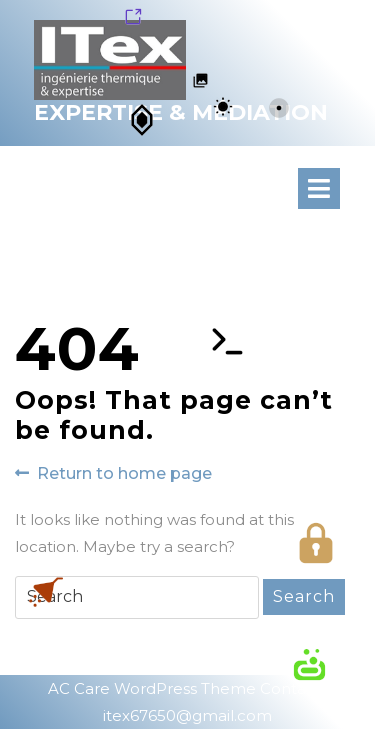 The image size is (375, 729). What do you see at coordinates (133, 17) in the screenshot?
I see `open in a new window` at bounding box center [133, 17].